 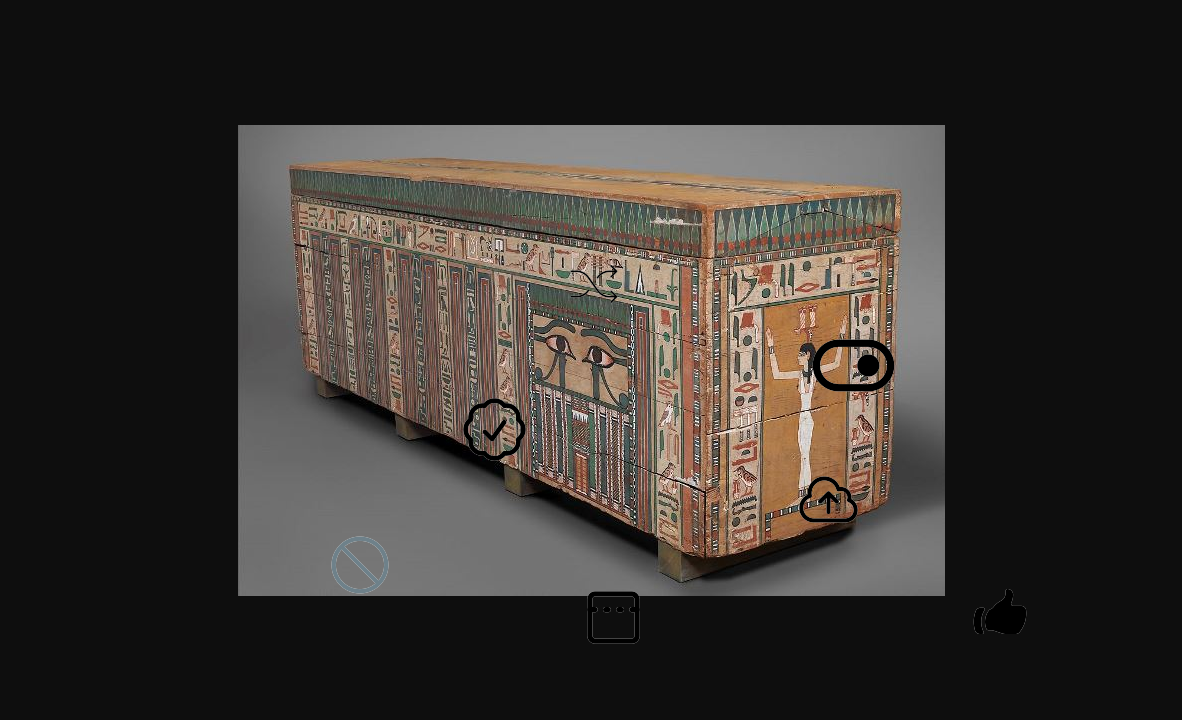 What do you see at coordinates (593, 284) in the screenshot?
I see `shuffle playlist or queue order` at bounding box center [593, 284].